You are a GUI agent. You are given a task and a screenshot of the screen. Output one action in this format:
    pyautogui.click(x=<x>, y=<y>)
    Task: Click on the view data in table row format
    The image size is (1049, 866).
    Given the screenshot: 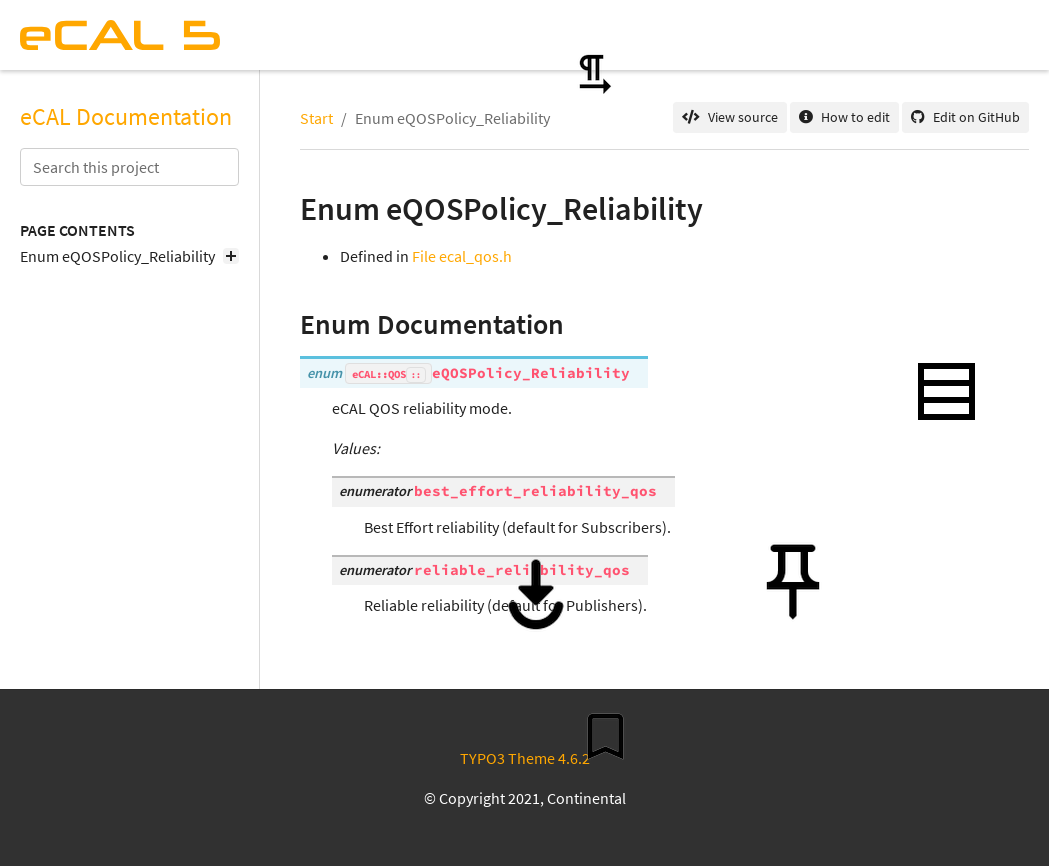 What is the action you would take?
    pyautogui.click(x=946, y=391)
    